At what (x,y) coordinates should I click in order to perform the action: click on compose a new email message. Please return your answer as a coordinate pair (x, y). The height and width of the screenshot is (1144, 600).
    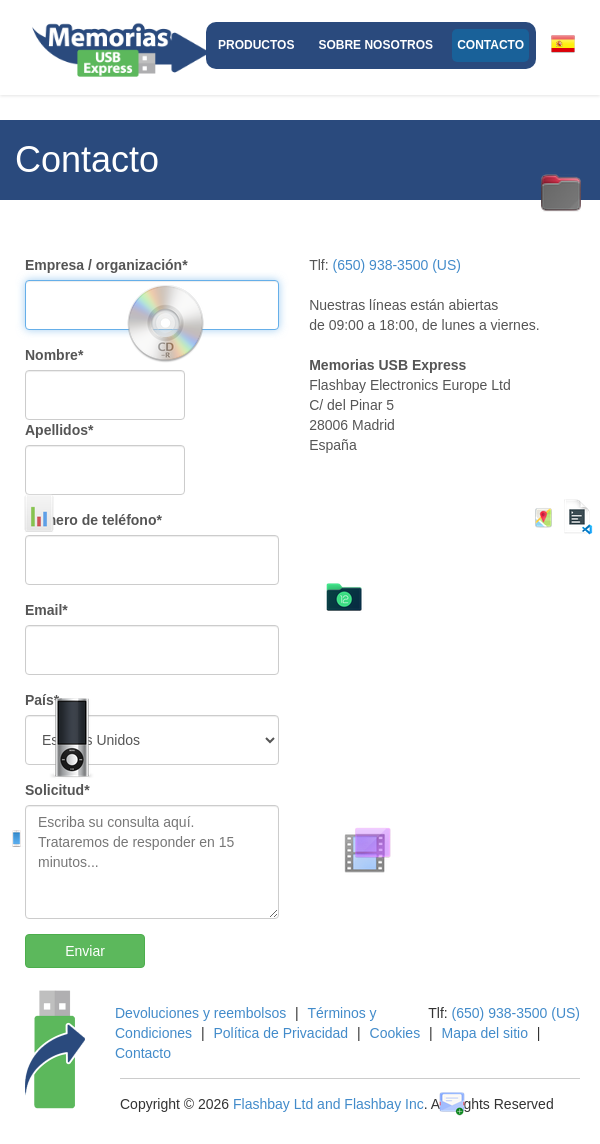
    Looking at the image, I should click on (452, 1102).